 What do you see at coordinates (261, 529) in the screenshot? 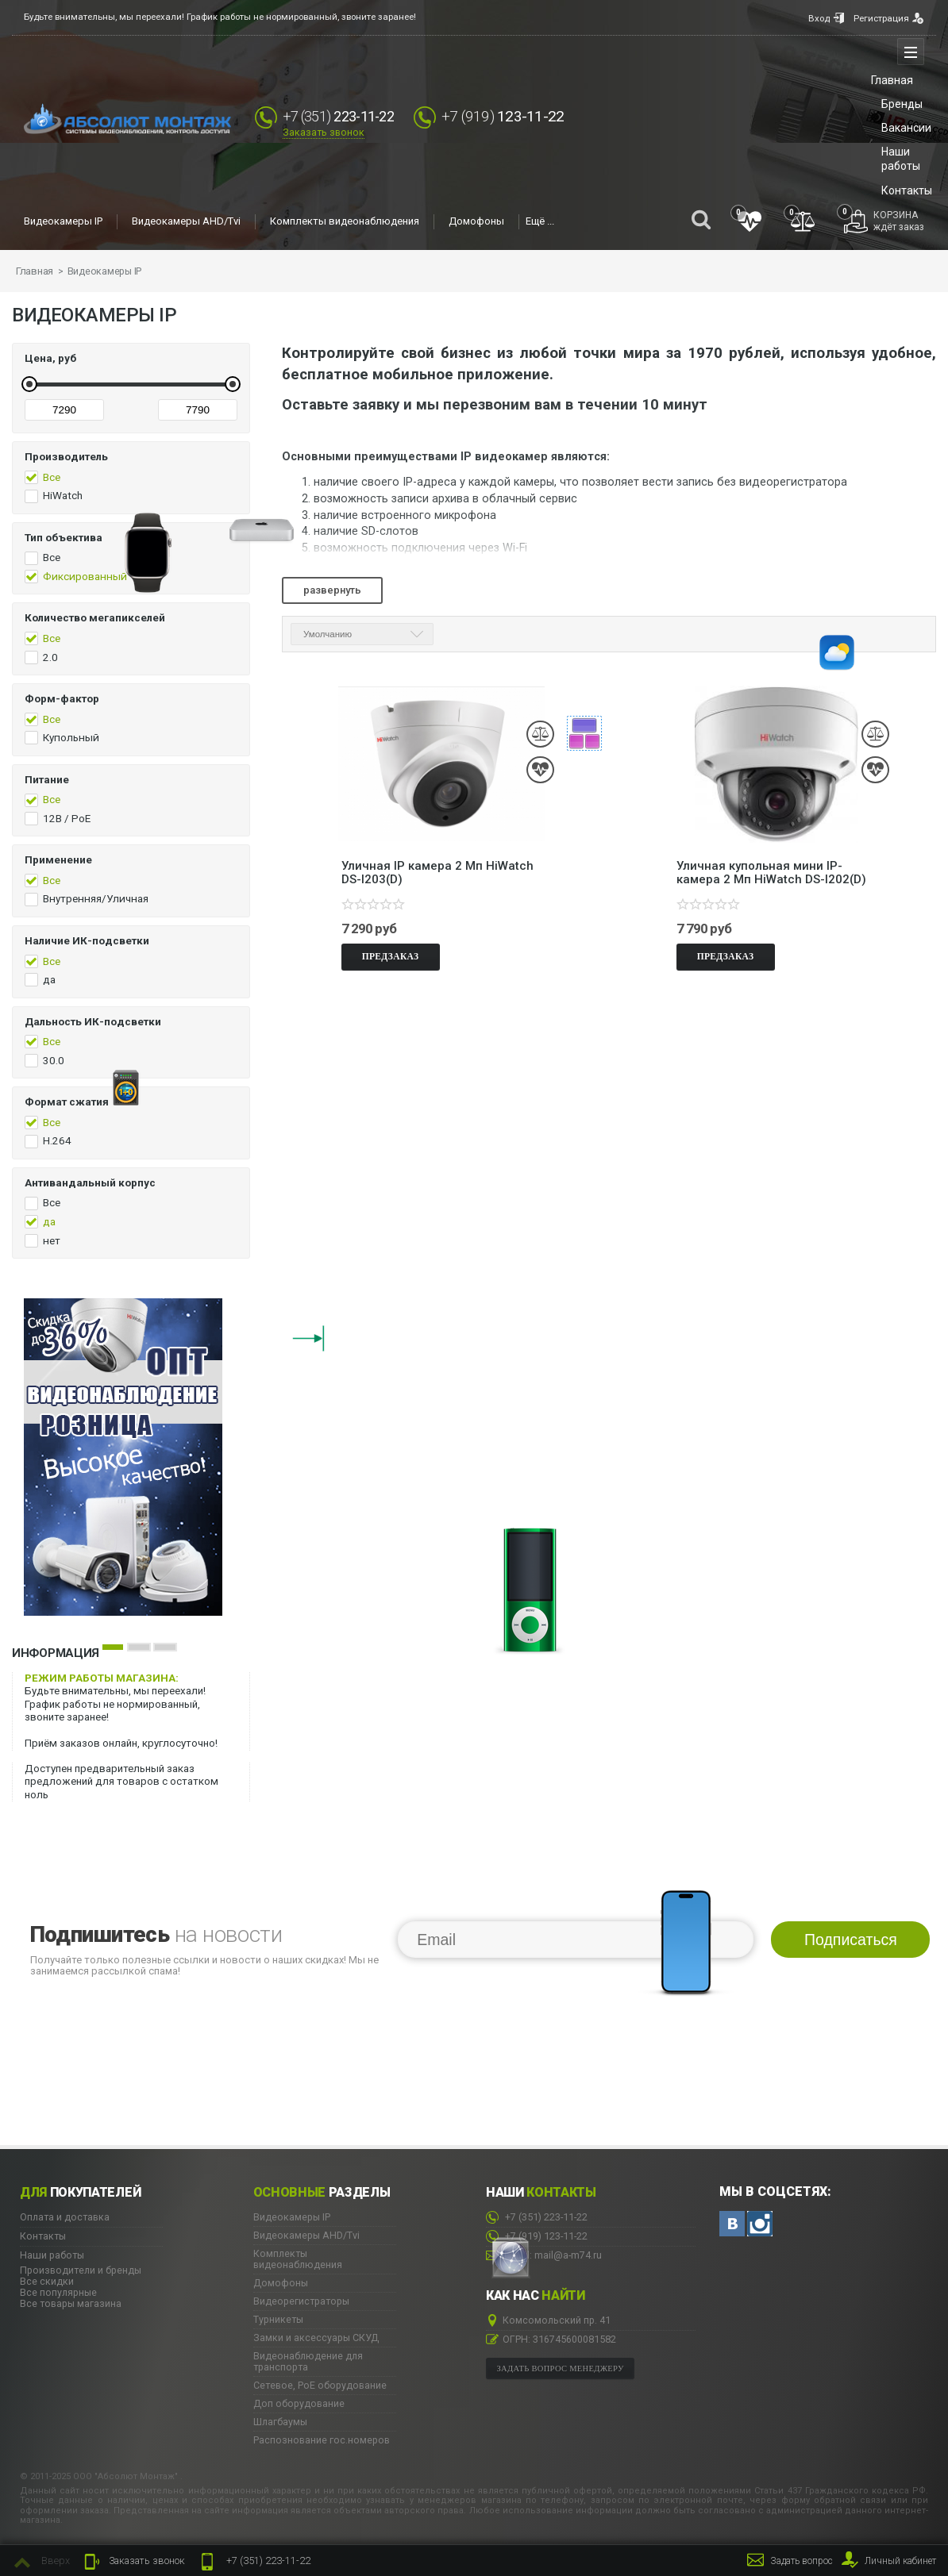
I see `represents a connected mac mini device` at bounding box center [261, 529].